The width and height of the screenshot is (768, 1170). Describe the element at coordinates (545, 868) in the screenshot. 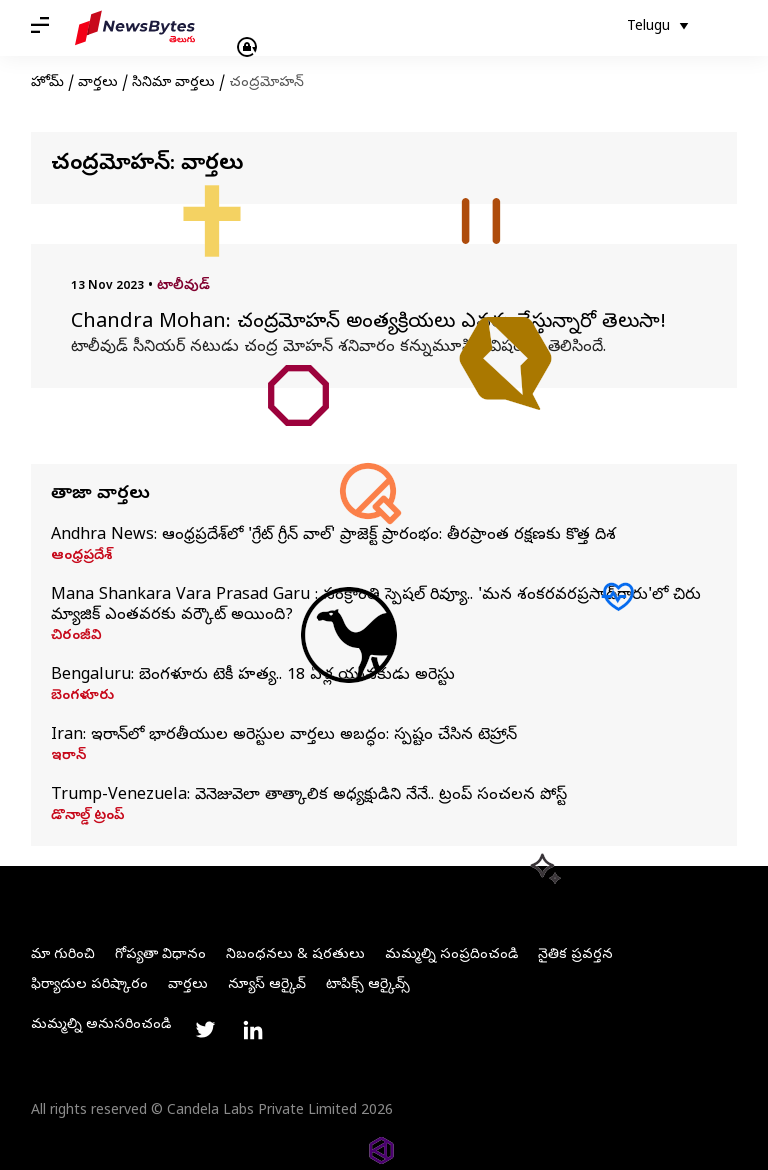

I see `open Google Bard AI assistant` at that location.